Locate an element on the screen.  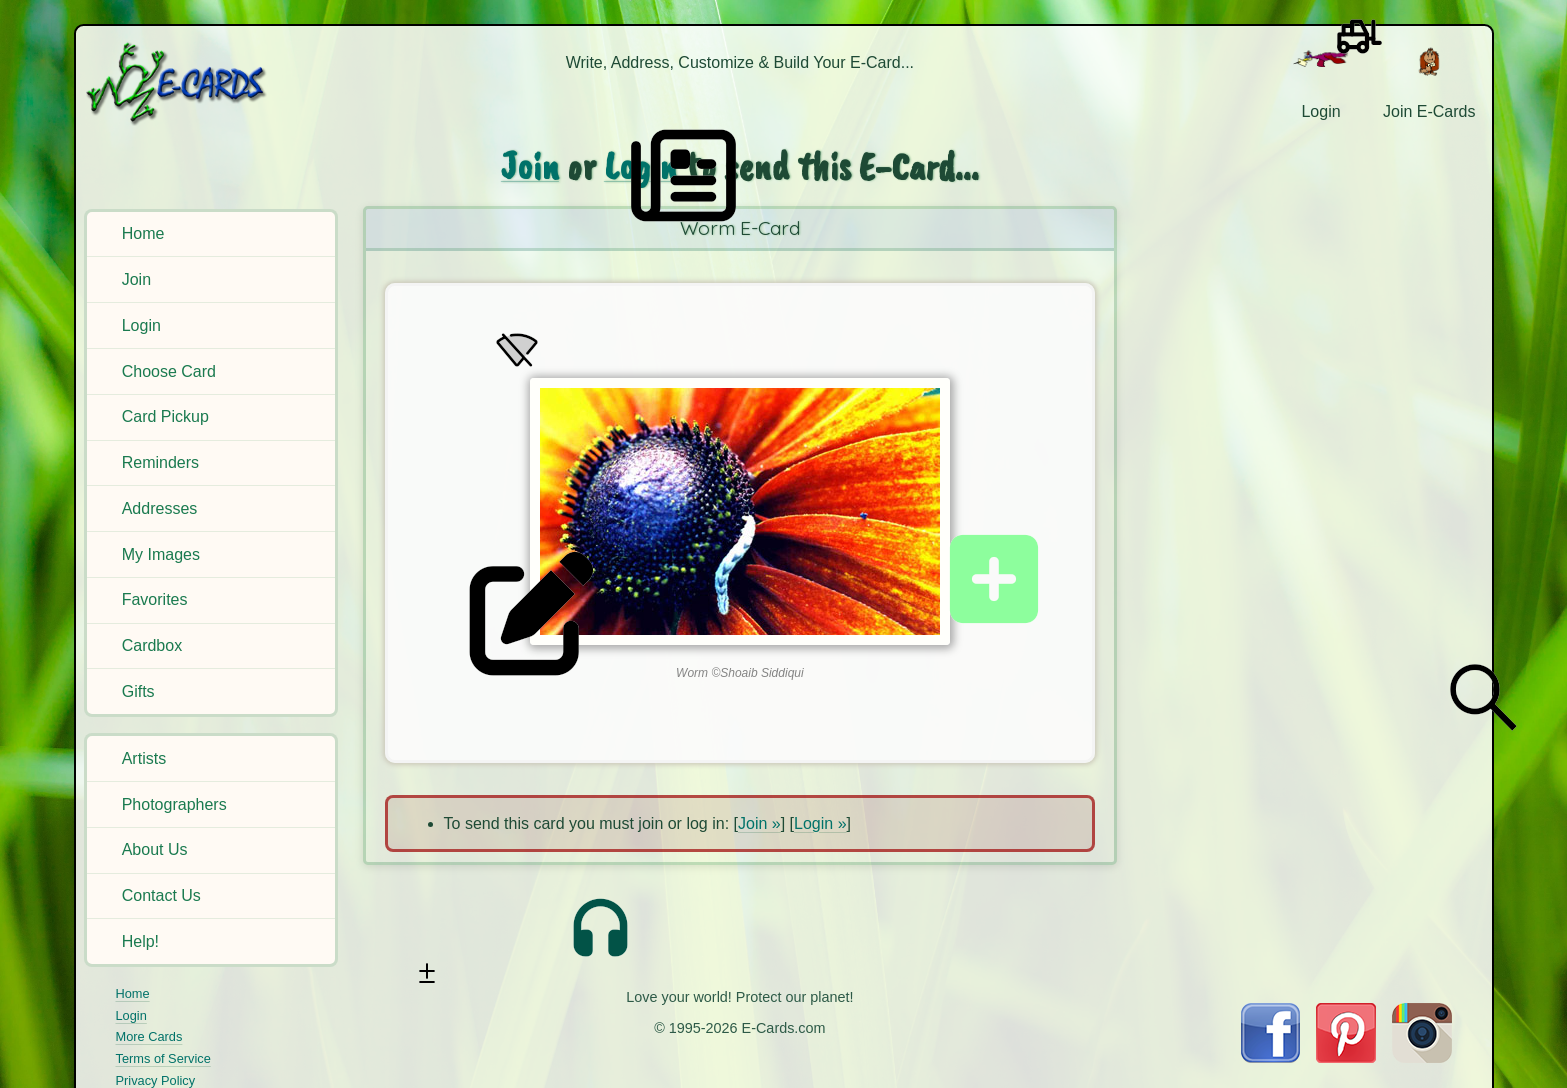
edit or modify content is located at coordinates (532, 613).